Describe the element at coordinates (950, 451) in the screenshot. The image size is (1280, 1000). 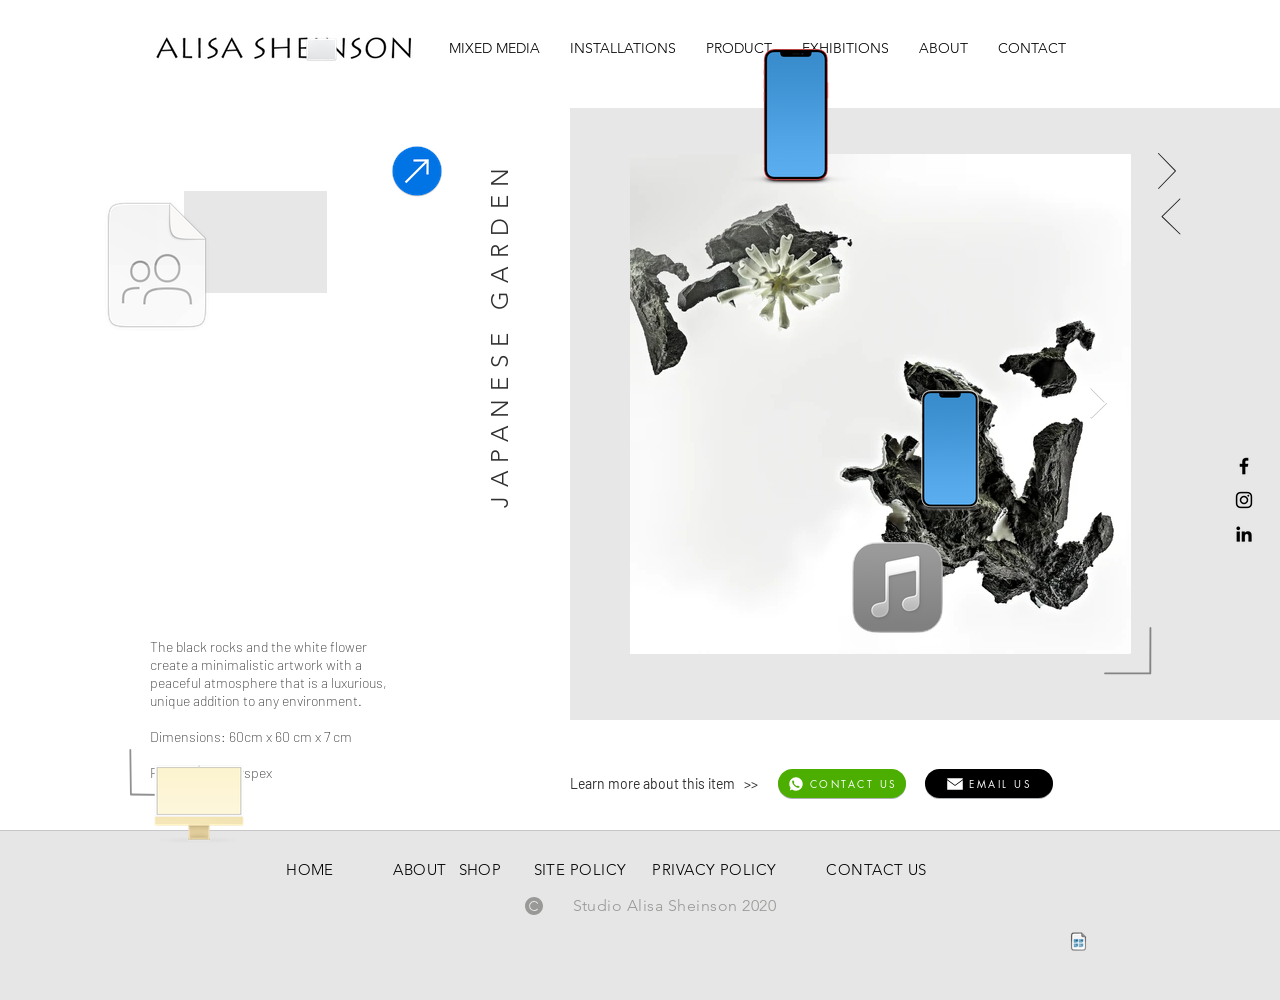
I see `indicates a connected iPhone device` at that location.